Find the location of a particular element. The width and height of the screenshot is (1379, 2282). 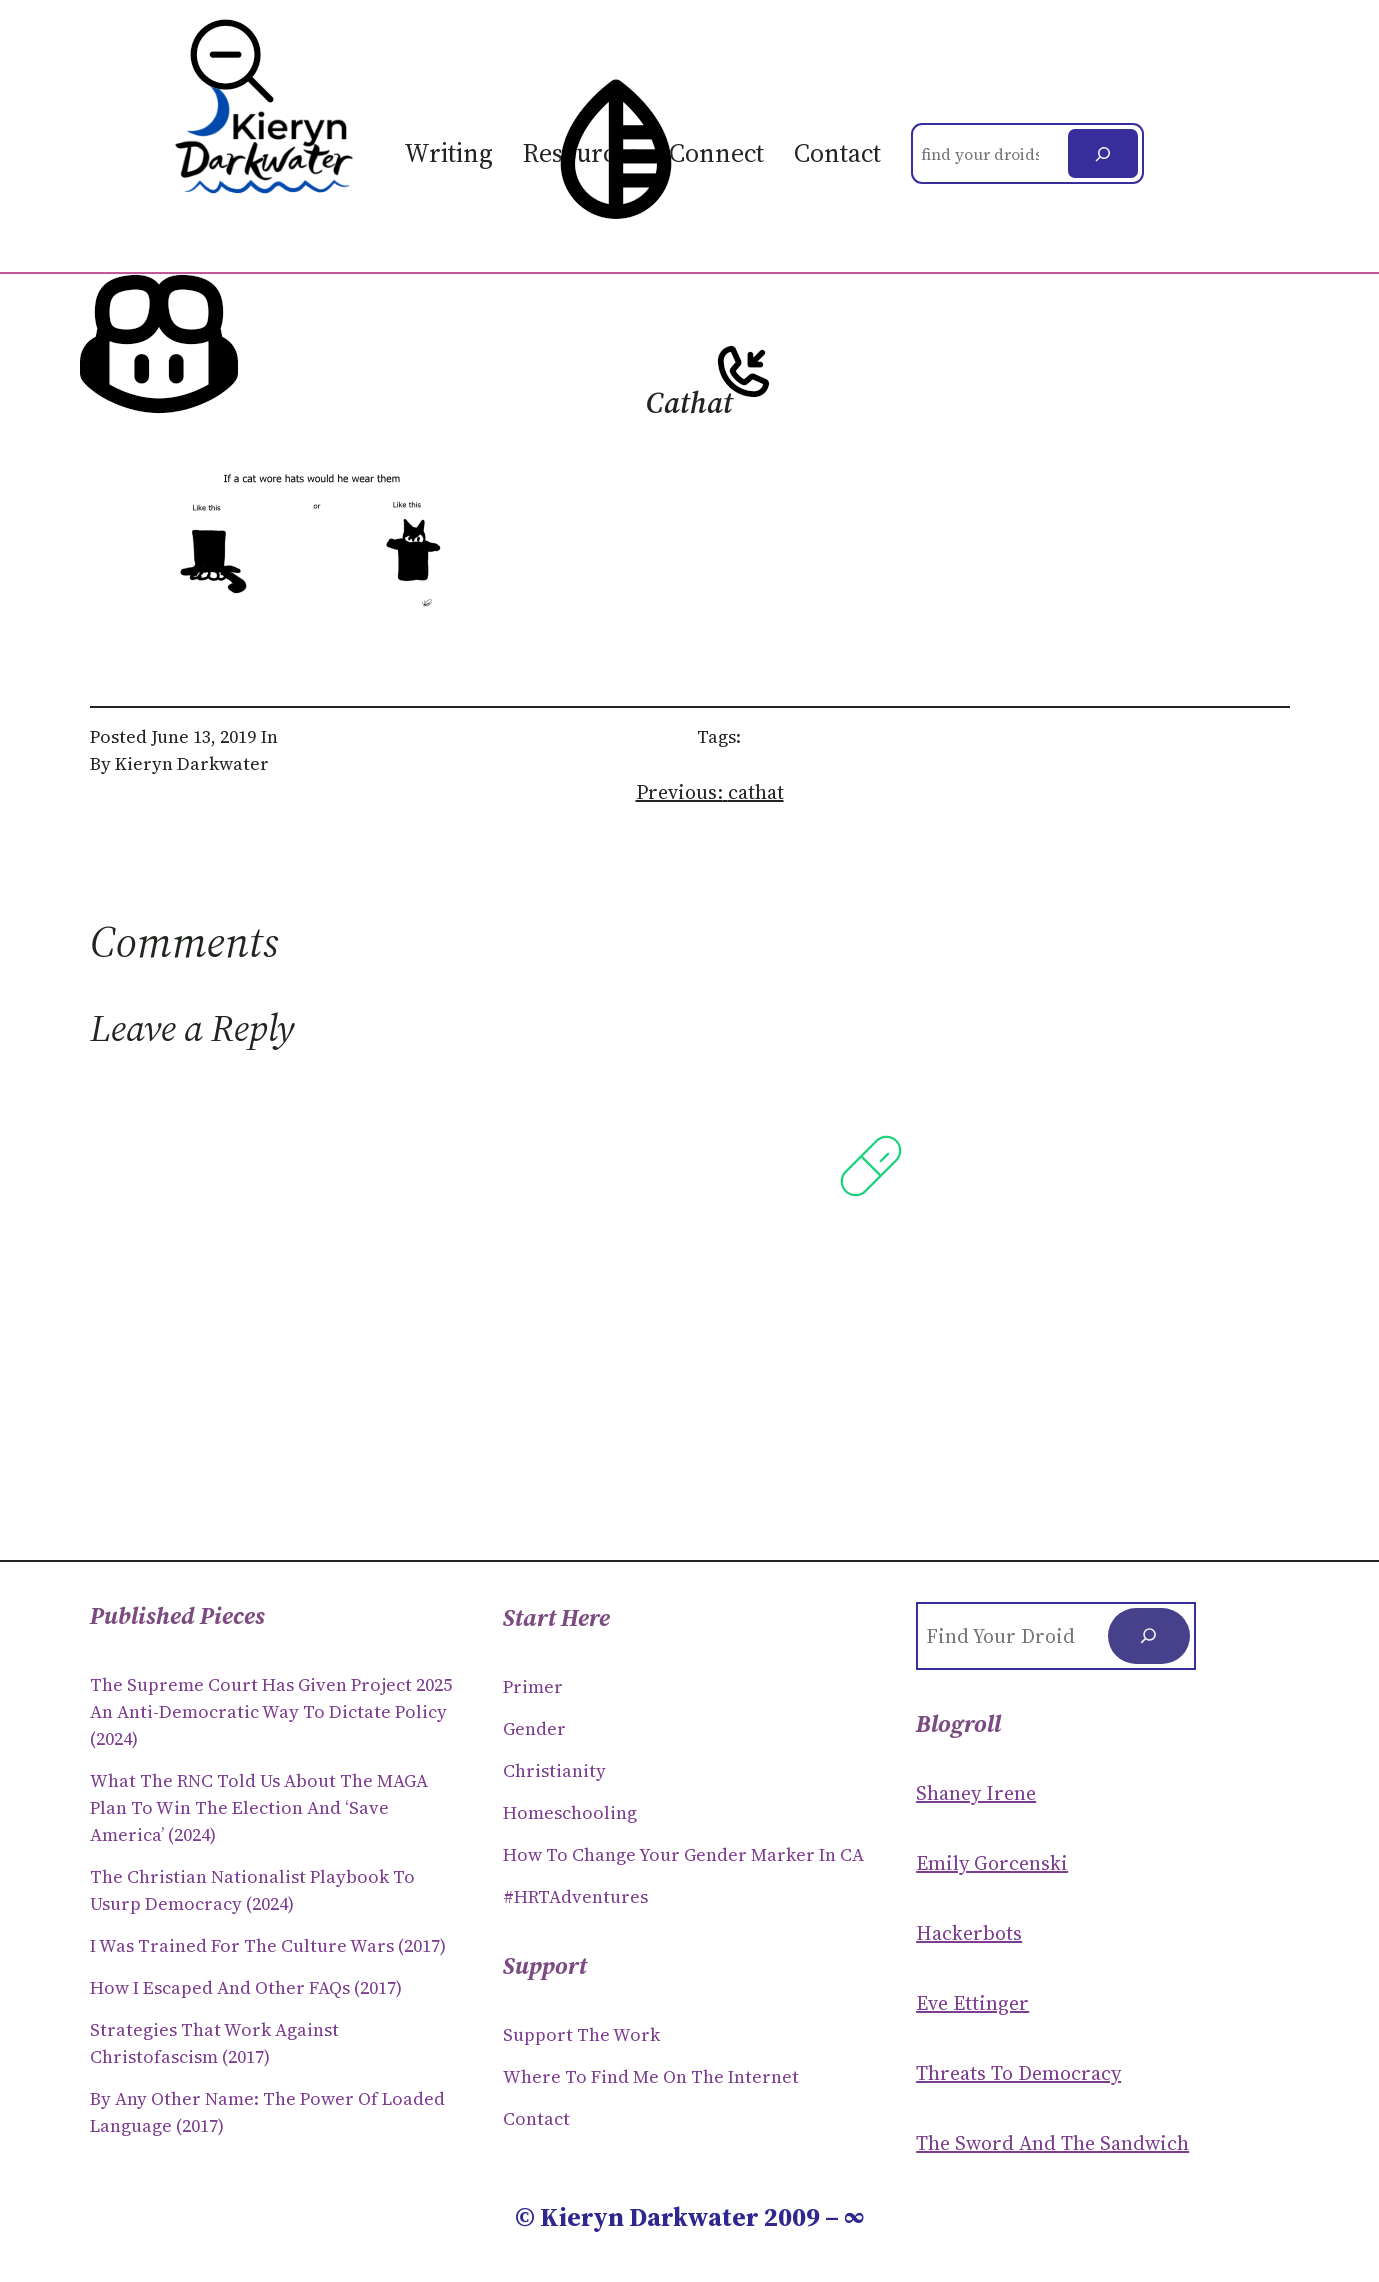

access GitHub Copilot AI assistant is located at coordinates (159, 344).